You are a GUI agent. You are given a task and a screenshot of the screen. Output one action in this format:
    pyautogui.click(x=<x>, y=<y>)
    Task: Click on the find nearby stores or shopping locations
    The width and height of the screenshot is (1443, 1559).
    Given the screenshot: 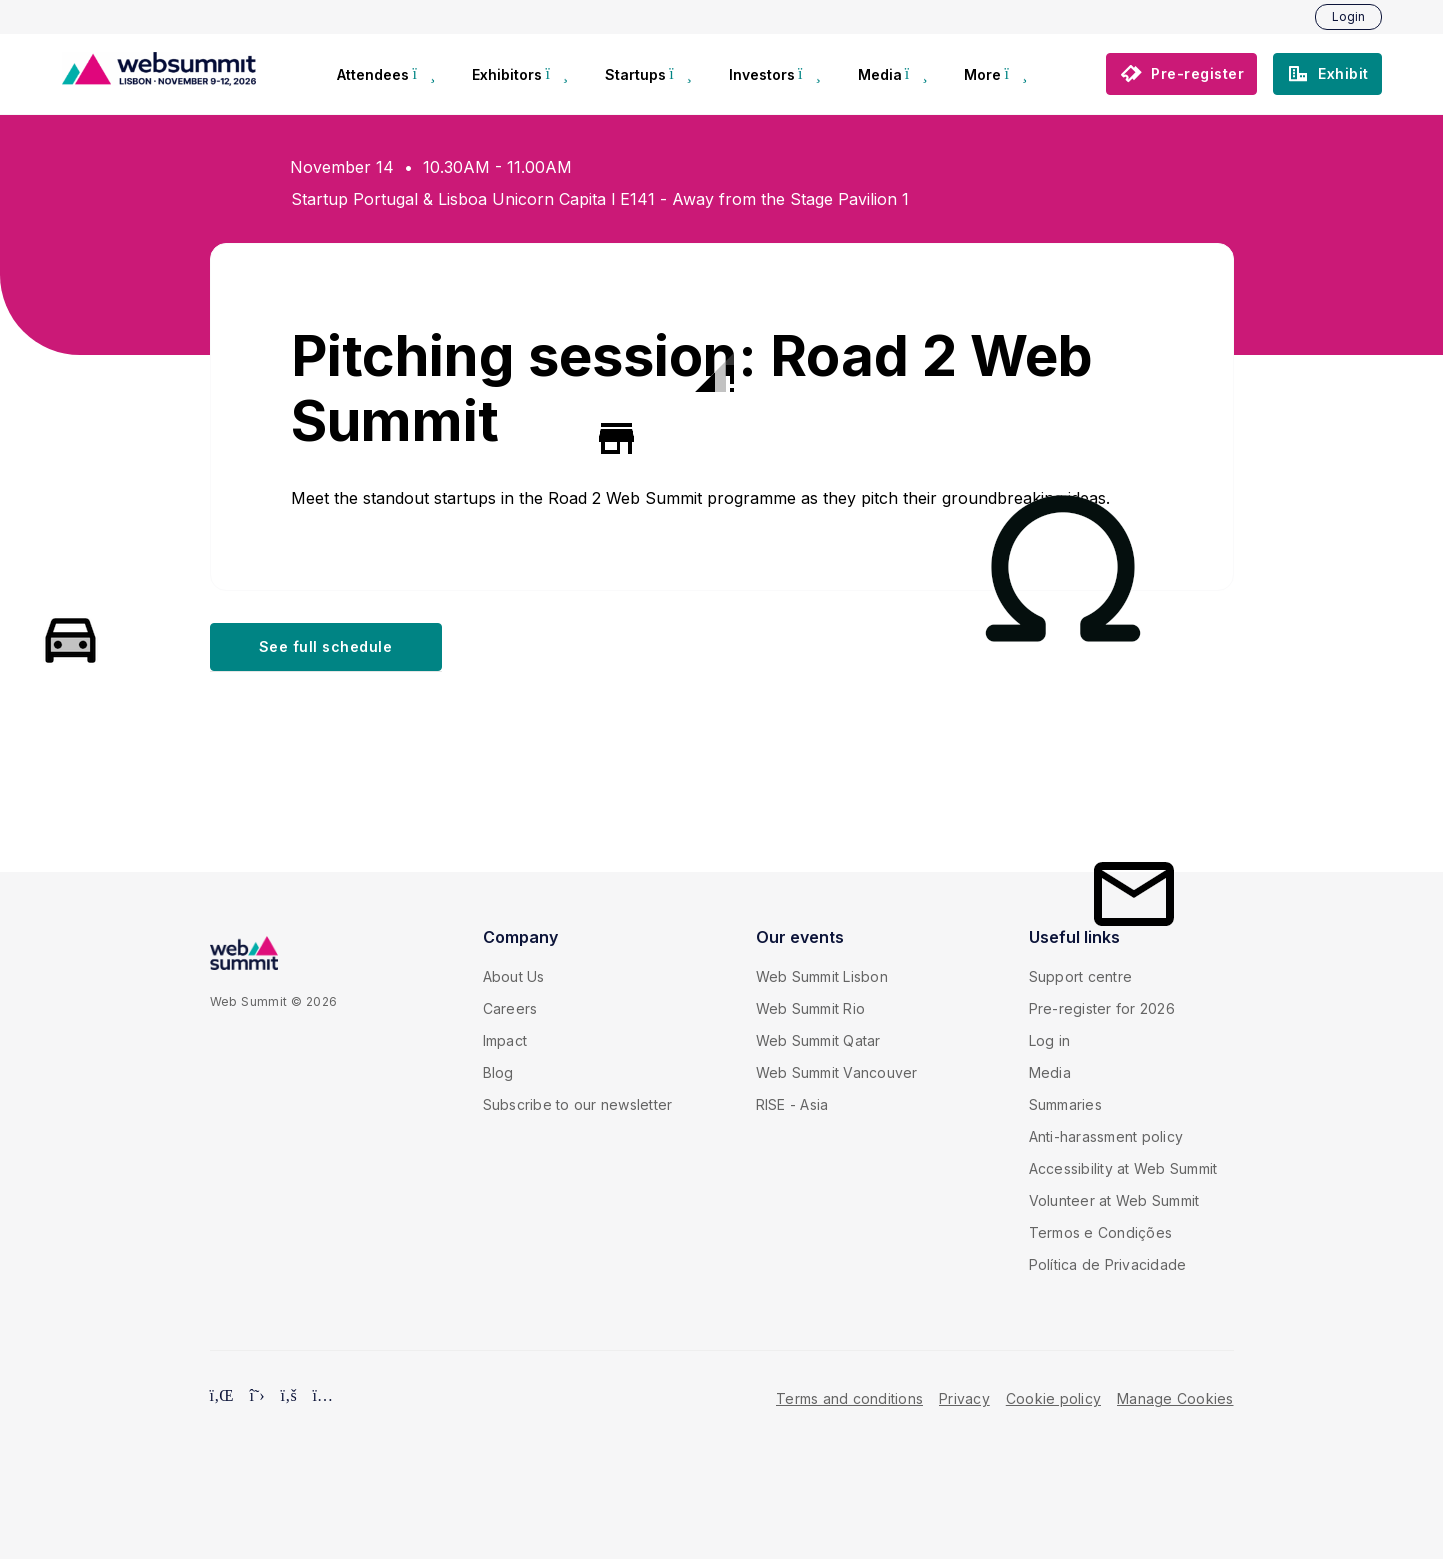 What is the action you would take?
    pyautogui.click(x=616, y=438)
    